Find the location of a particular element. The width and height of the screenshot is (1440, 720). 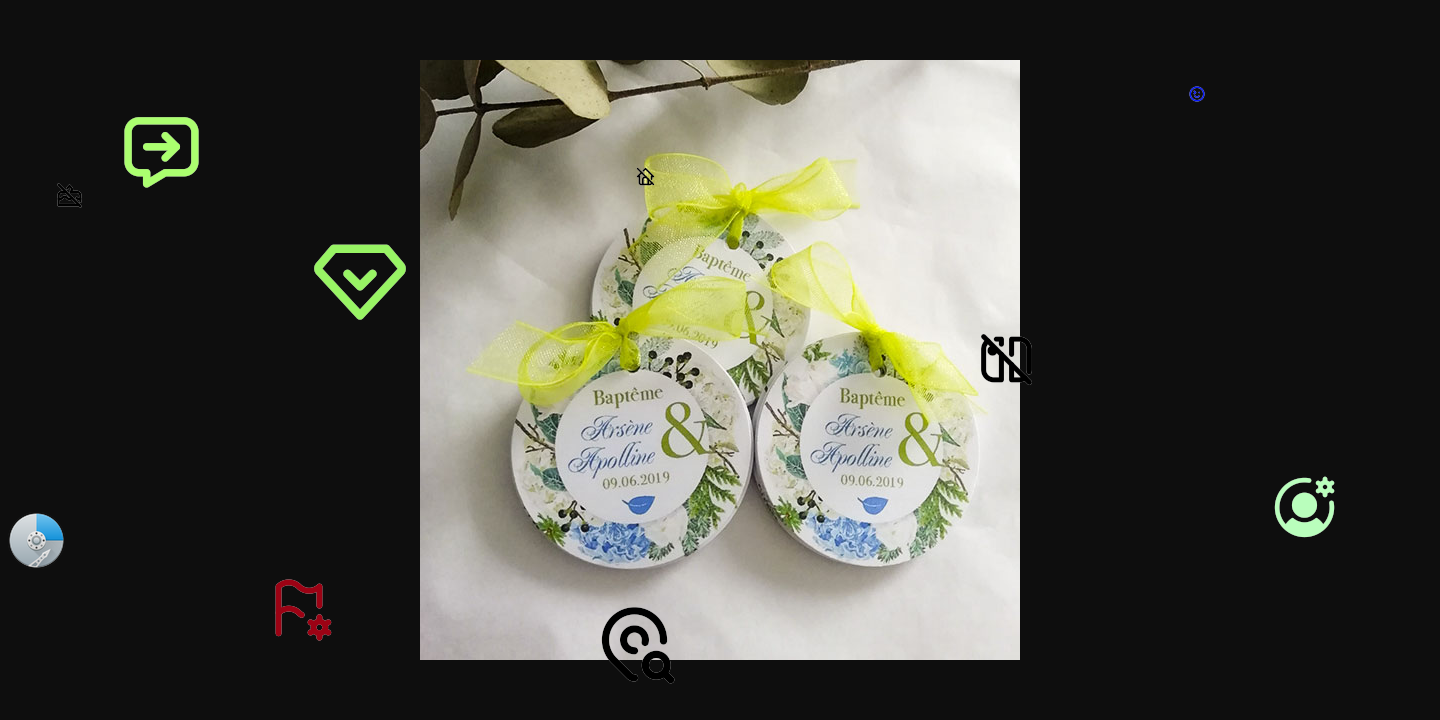

access user profile settings is located at coordinates (1304, 507).